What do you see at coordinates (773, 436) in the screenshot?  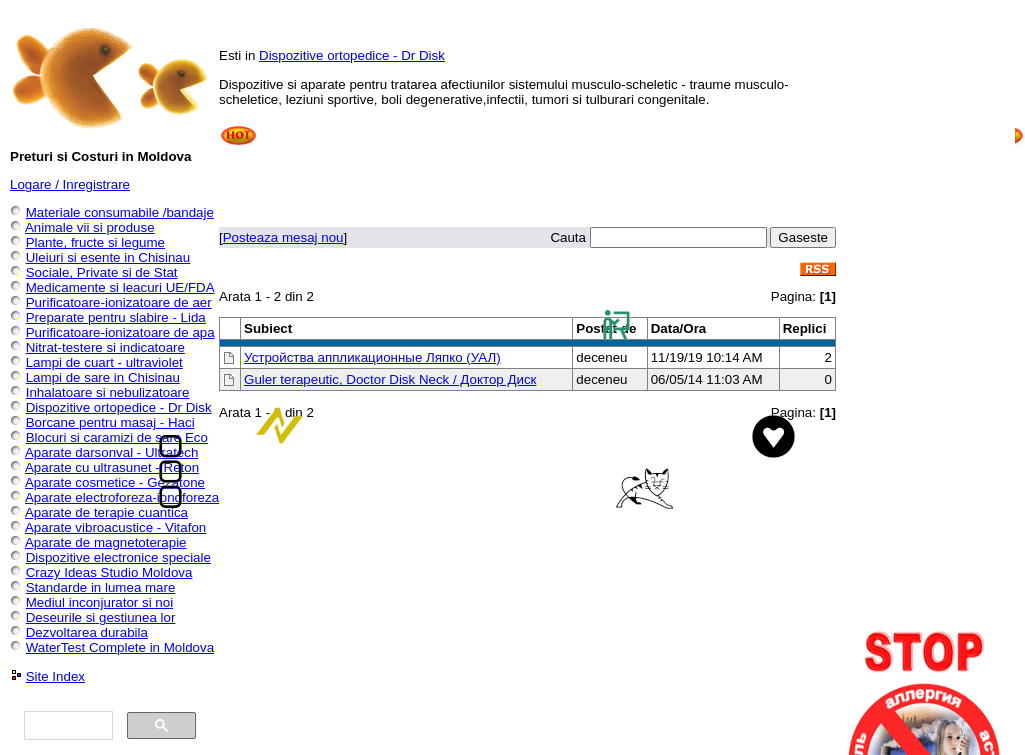 I see `gratipay logo - a platform for recurring donations and tips` at bounding box center [773, 436].